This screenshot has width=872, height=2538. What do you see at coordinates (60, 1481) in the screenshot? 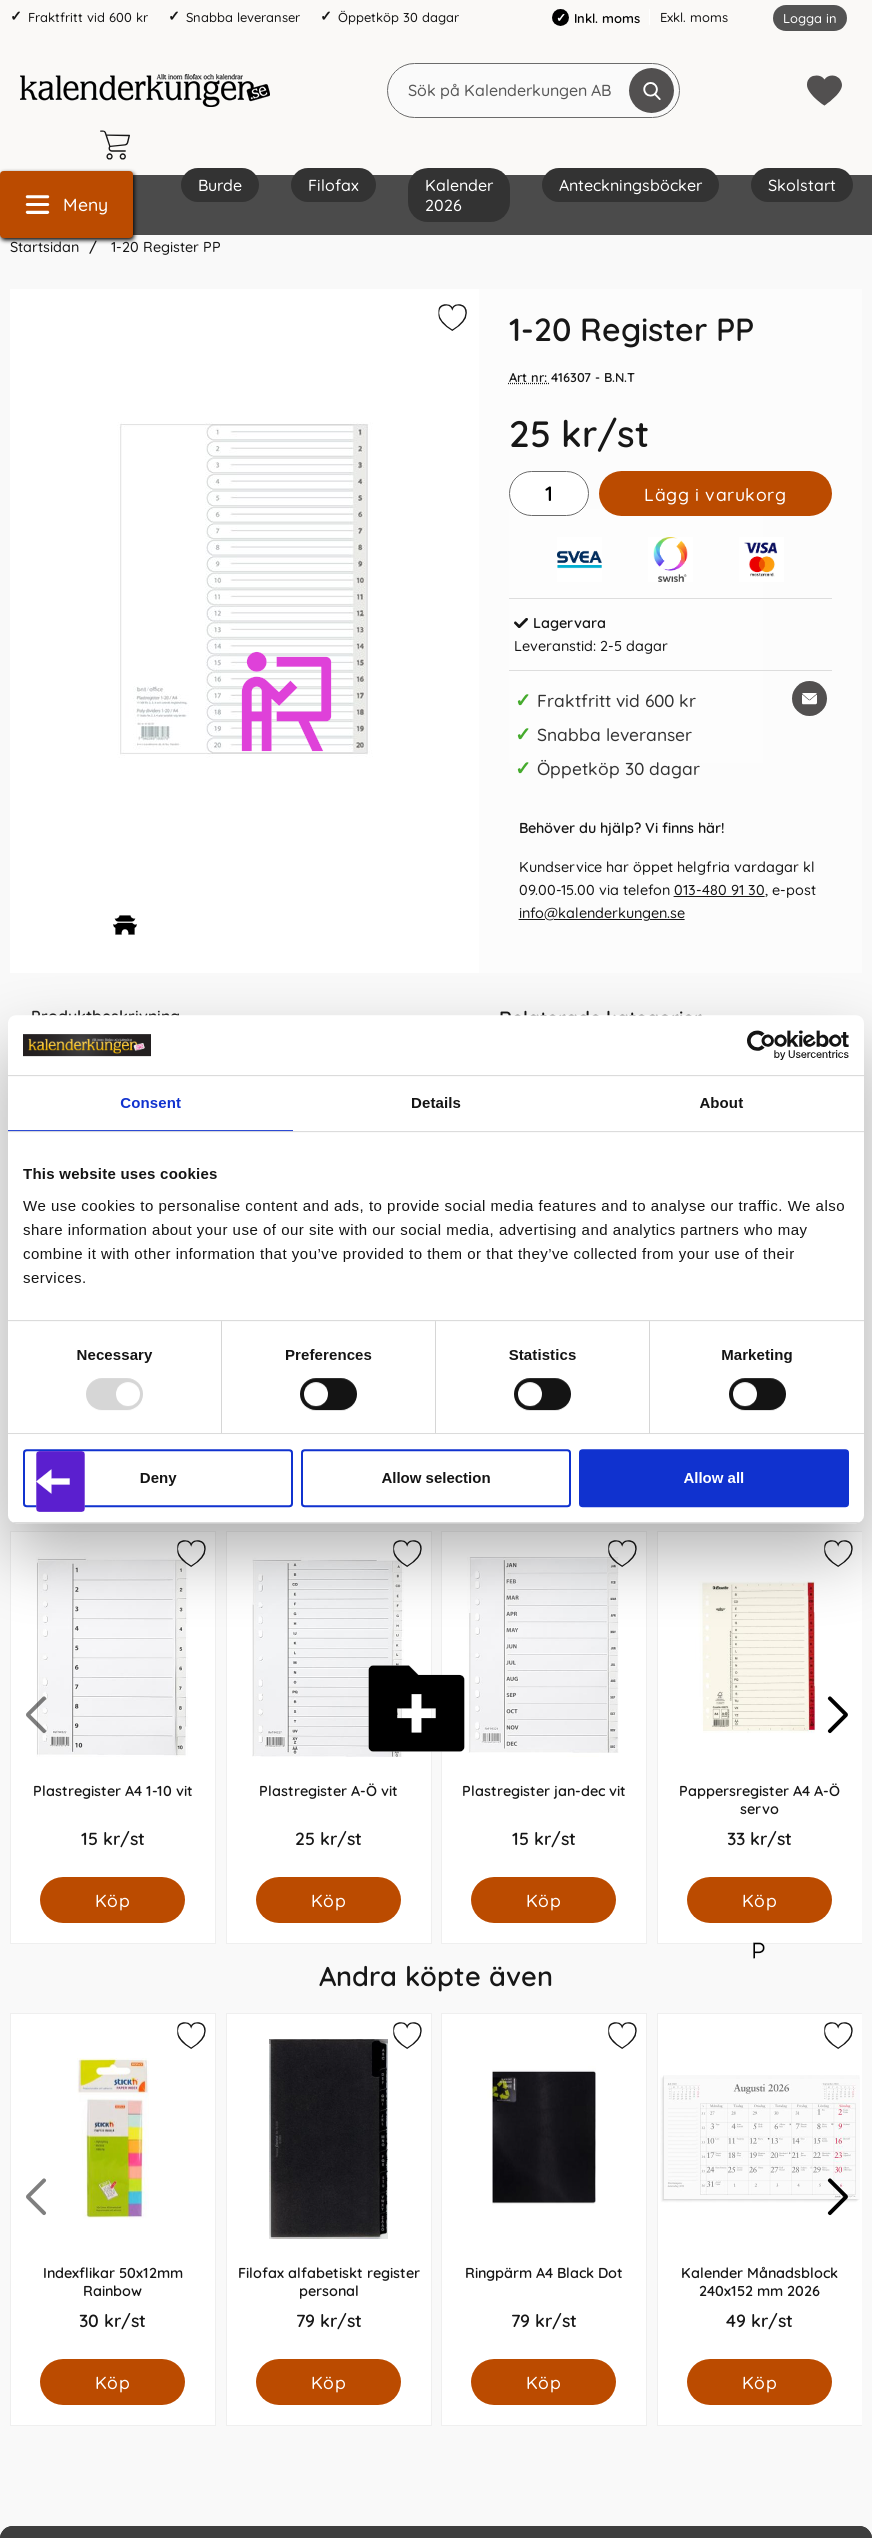
I see `log out of your account` at bounding box center [60, 1481].